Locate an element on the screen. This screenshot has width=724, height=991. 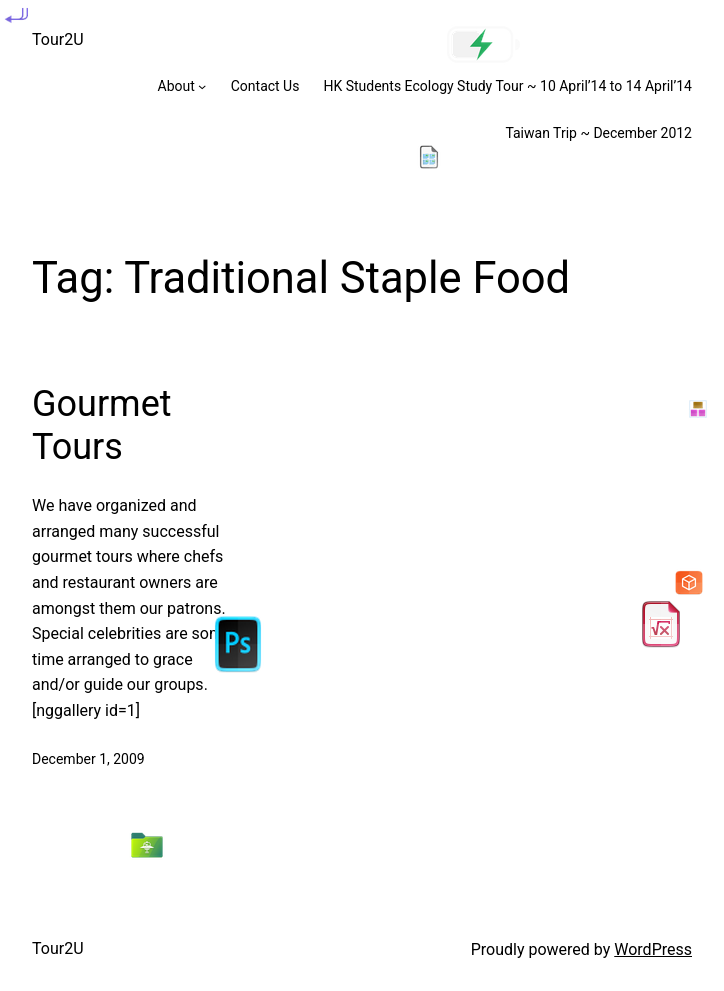
adobe photoshop file type indicator is located at coordinates (238, 644).